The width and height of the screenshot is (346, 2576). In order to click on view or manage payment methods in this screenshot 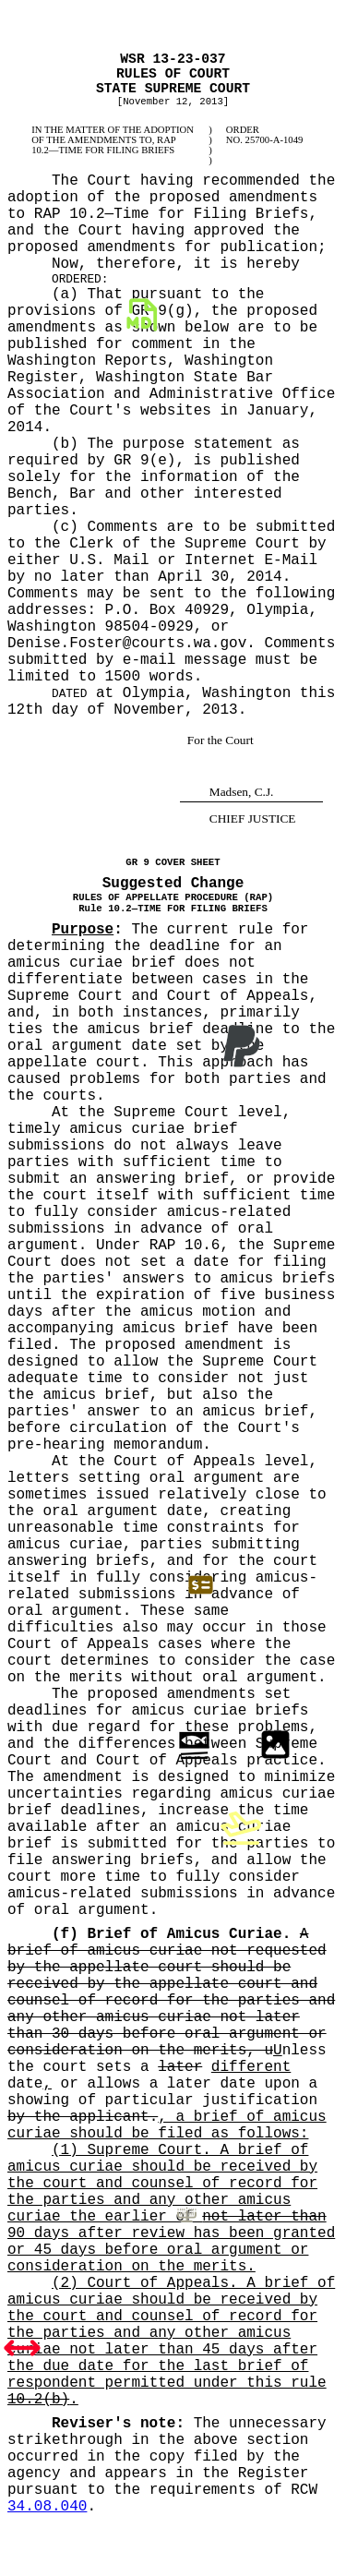, I will do `click(200, 1584)`.